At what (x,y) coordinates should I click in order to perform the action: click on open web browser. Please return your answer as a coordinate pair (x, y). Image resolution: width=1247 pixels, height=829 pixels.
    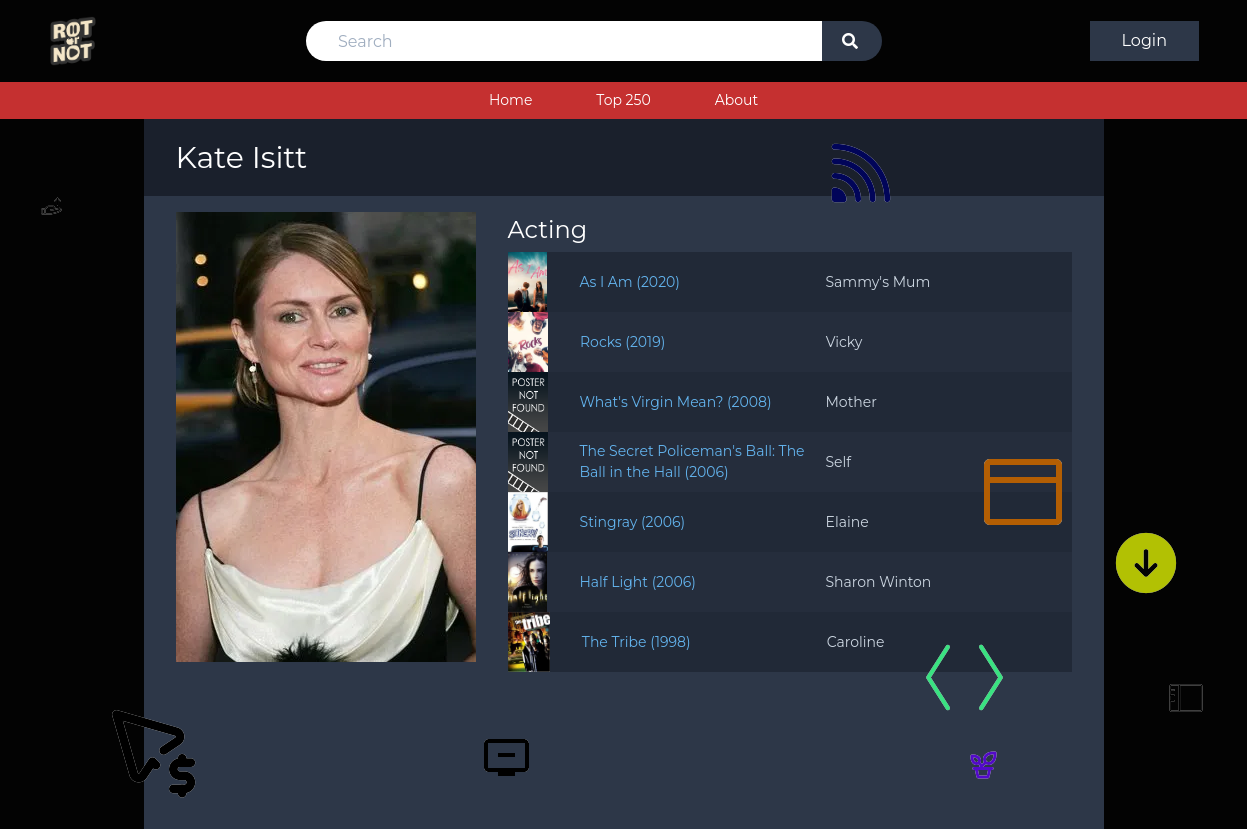
    Looking at the image, I should click on (1023, 492).